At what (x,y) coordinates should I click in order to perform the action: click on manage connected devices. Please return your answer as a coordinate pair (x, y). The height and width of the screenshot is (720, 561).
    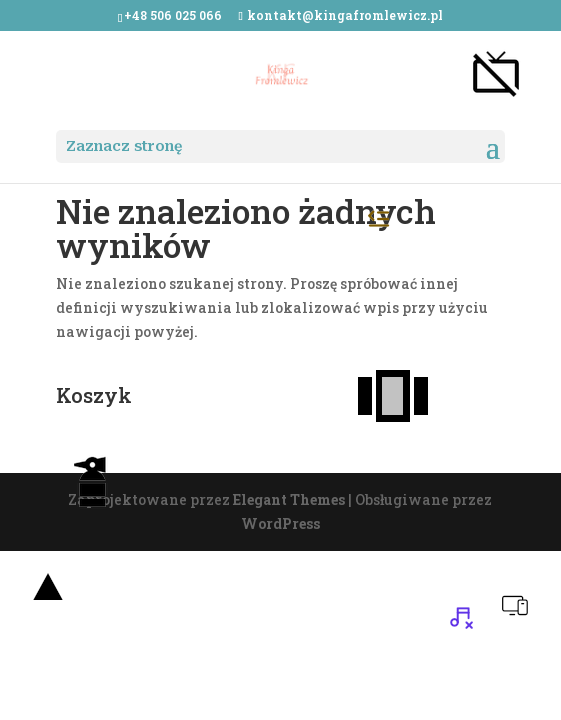
    Looking at the image, I should click on (514, 605).